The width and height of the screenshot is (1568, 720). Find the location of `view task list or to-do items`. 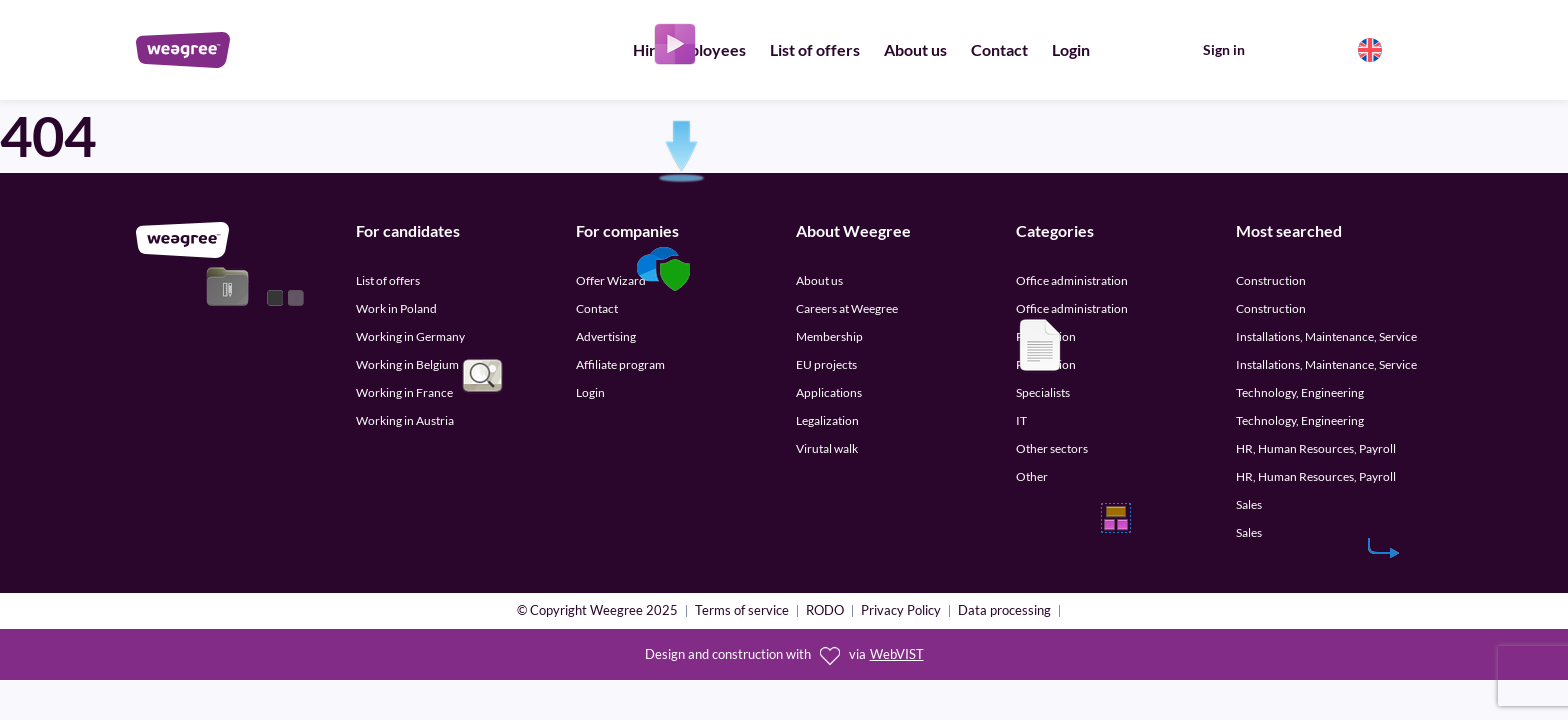

view task list or to-do items is located at coordinates (285, 300).